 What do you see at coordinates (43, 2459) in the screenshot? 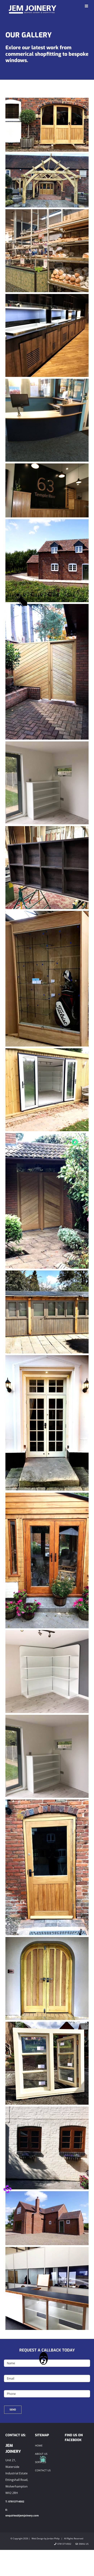
I see `indicates a secure encrypted connection` at bounding box center [43, 2459].